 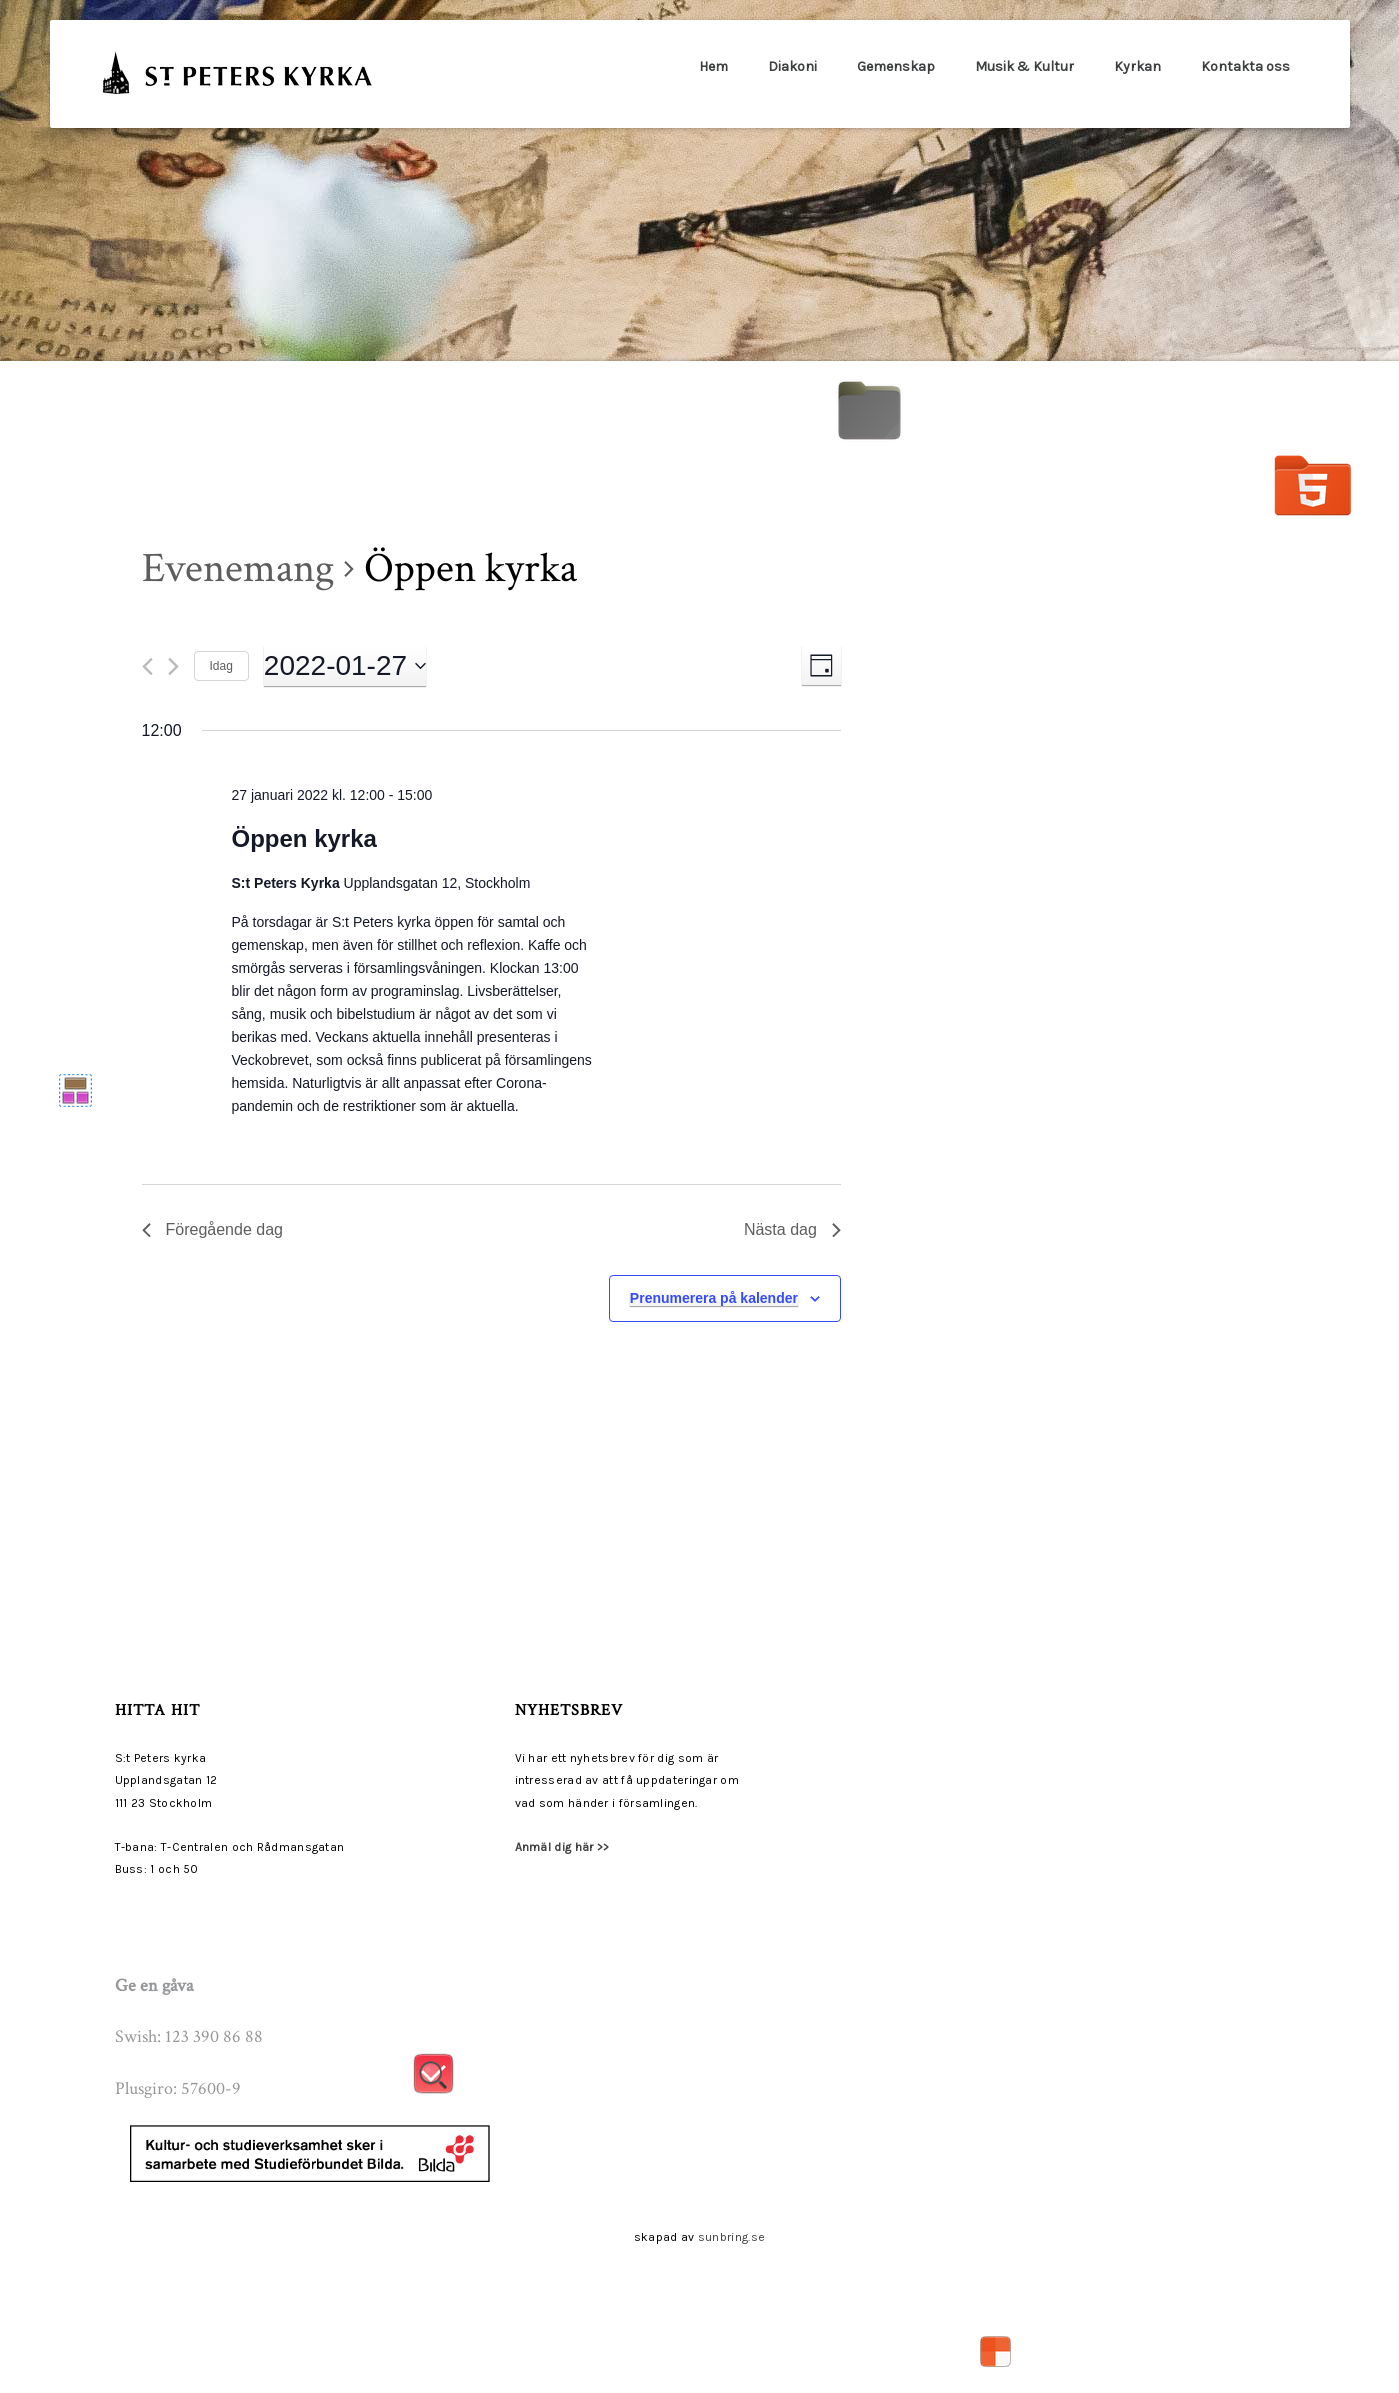 I want to click on switch to the bottom-right workspace, so click(x=995, y=2351).